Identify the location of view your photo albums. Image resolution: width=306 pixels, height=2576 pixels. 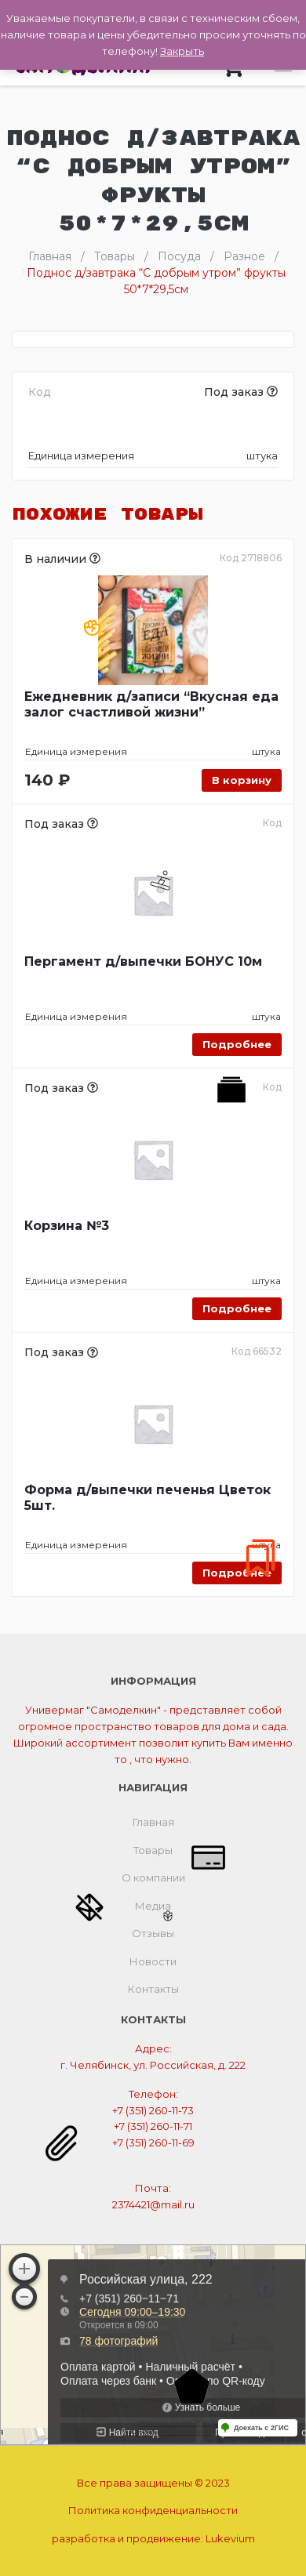
(231, 1090).